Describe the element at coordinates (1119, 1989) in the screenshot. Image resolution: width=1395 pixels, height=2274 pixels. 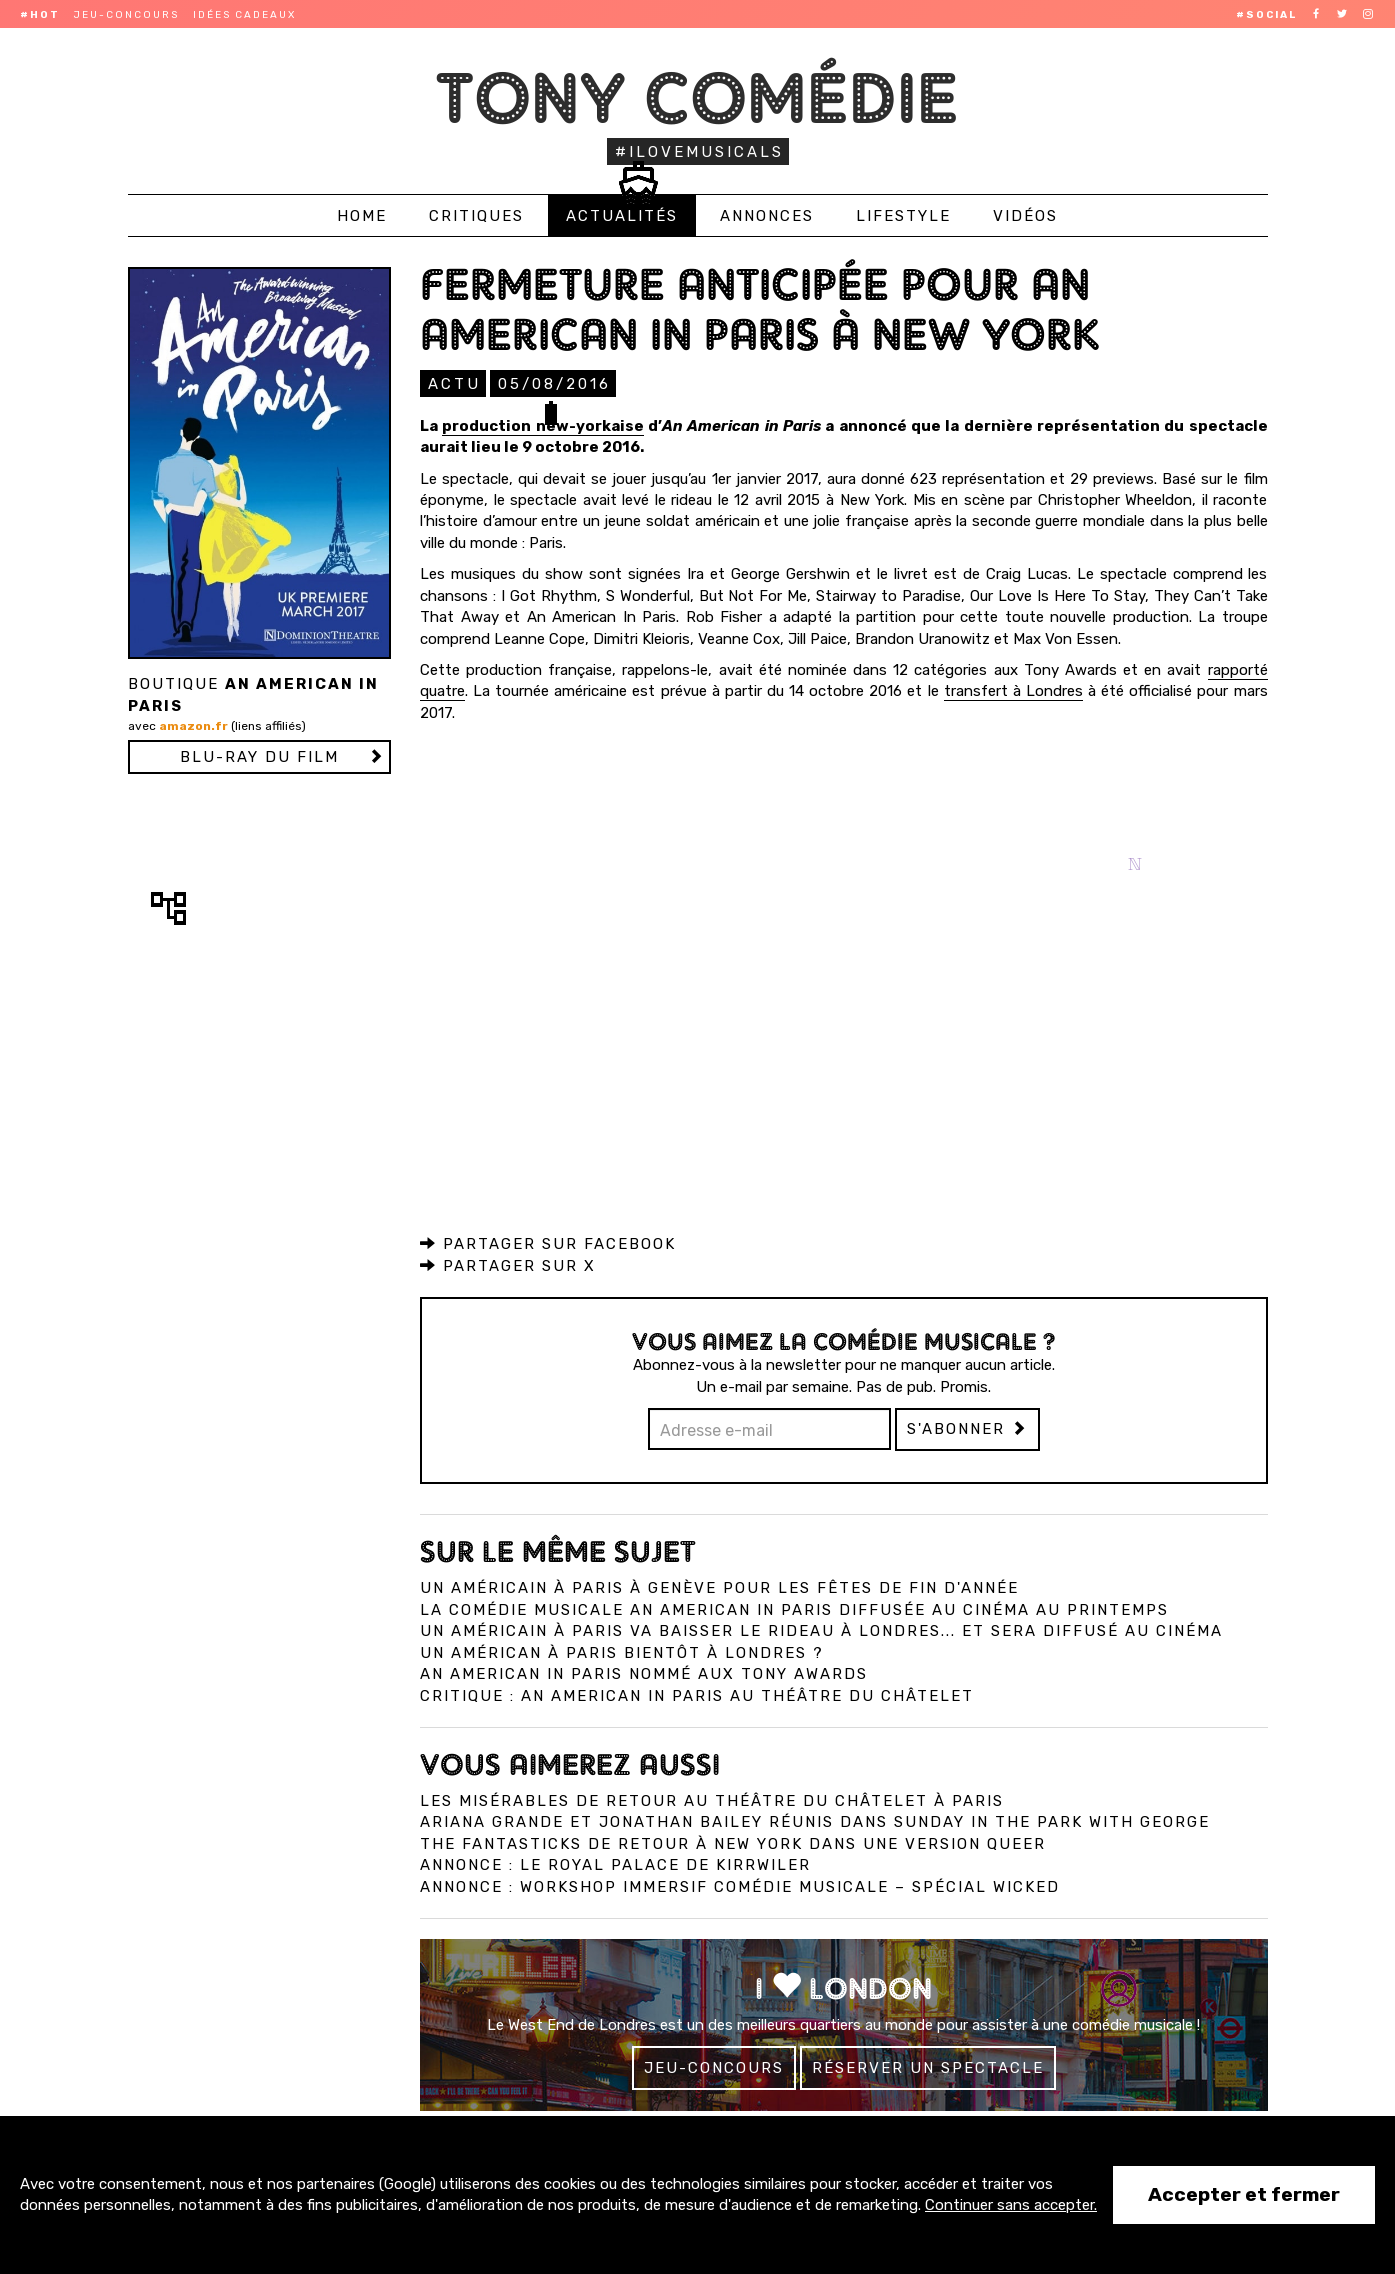
I see `view your profile` at that location.